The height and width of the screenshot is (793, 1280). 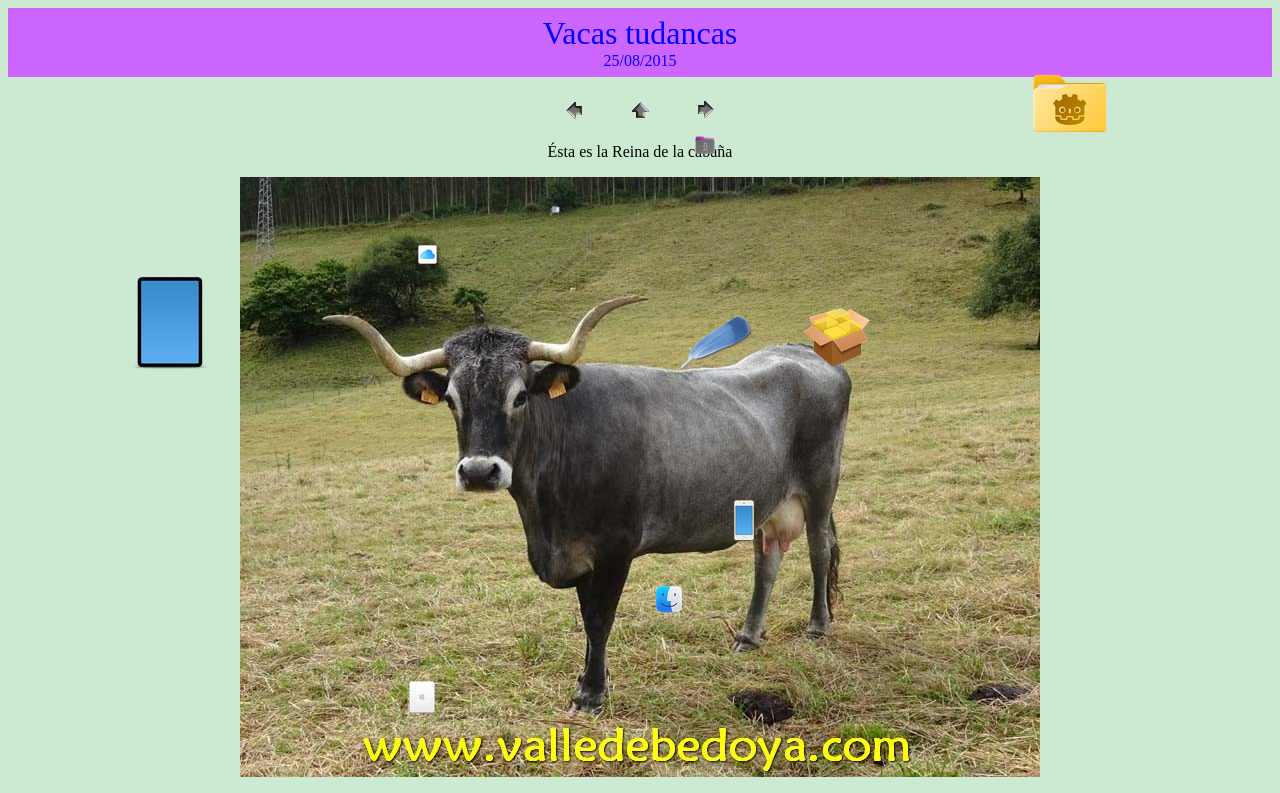 What do you see at coordinates (744, 521) in the screenshot?
I see `iPod Touch device connected to your computer` at bounding box center [744, 521].